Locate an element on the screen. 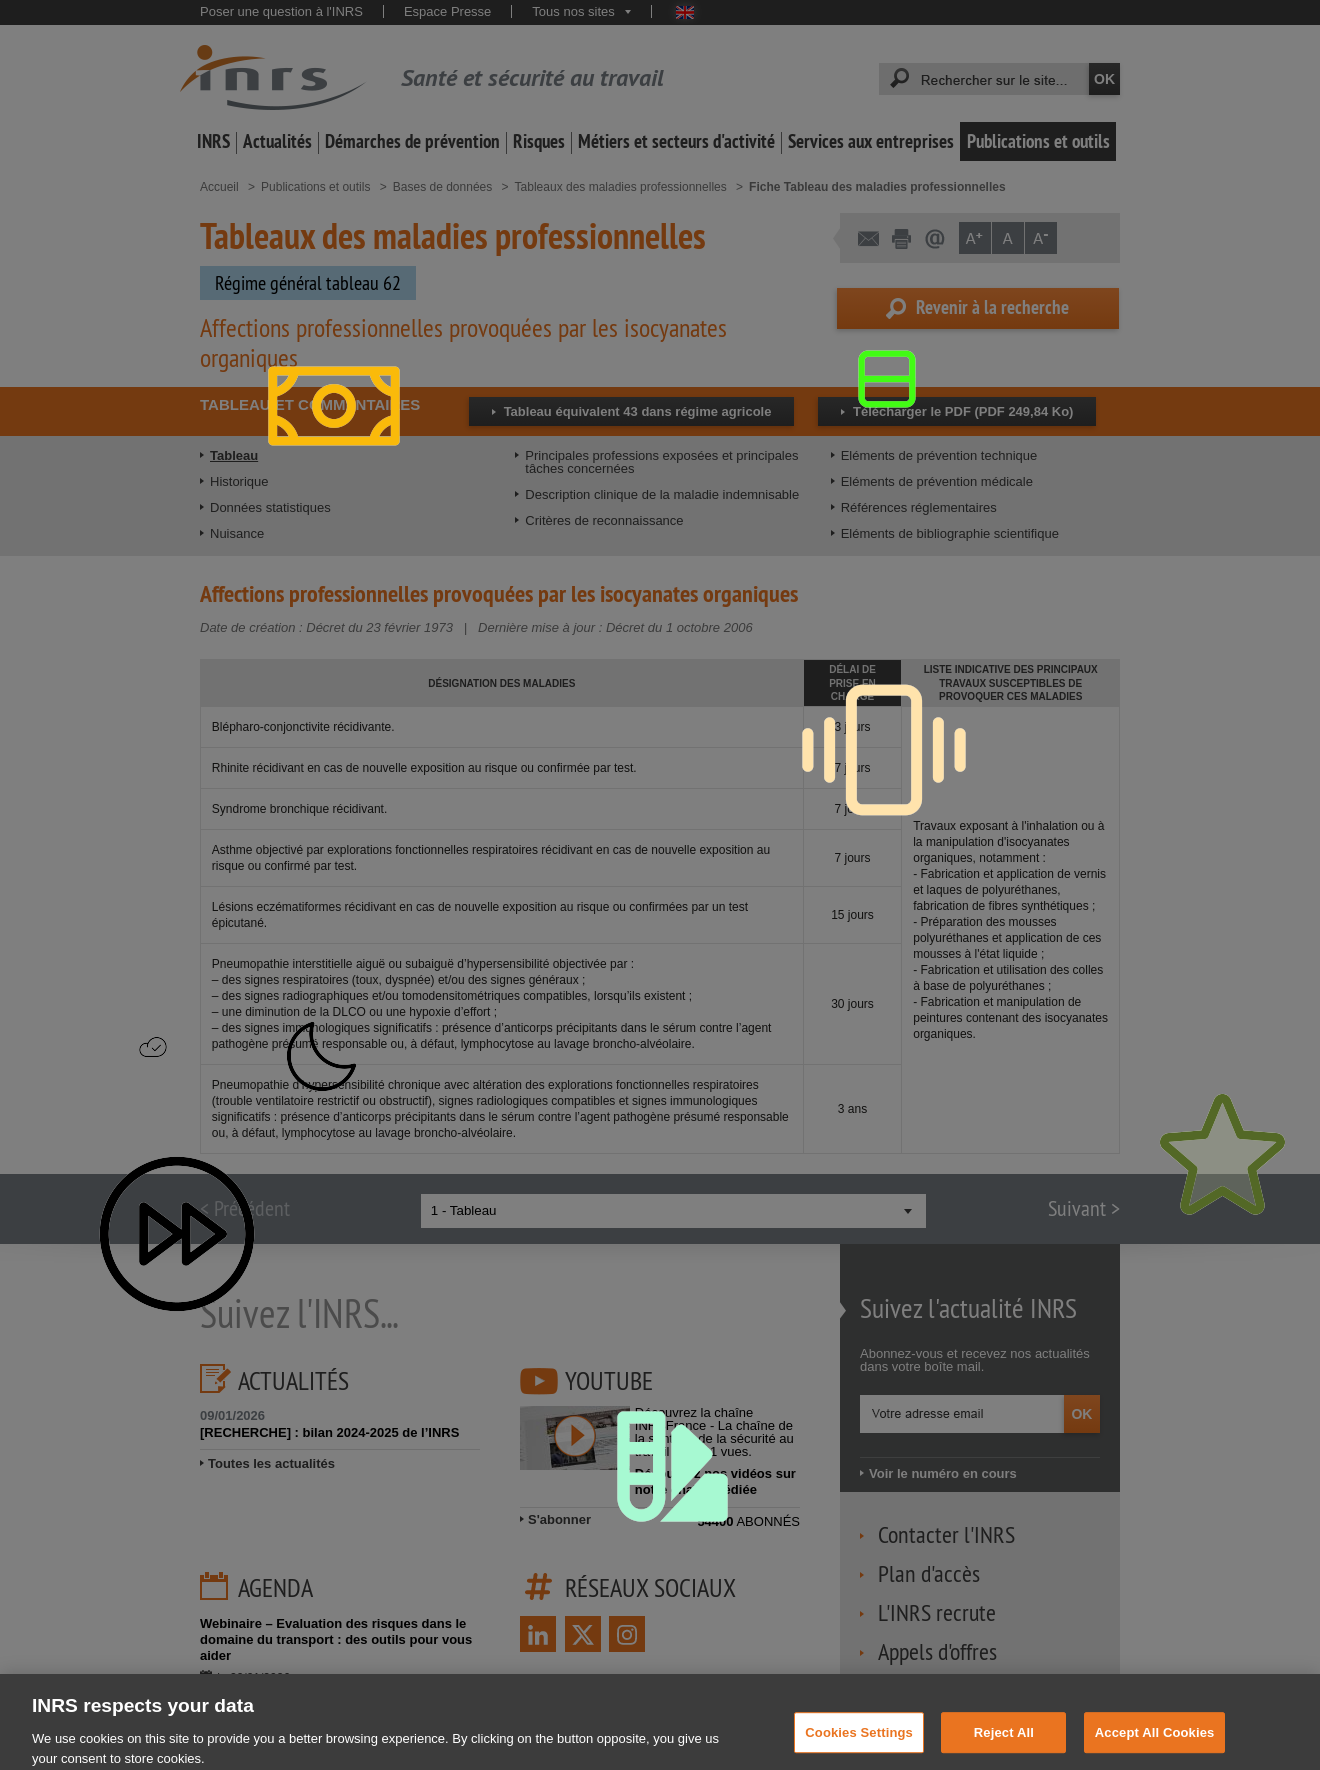 The width and height of the screenshot is (1320, 1770). skip forward in media playback is located at coordinates (177, 1234).